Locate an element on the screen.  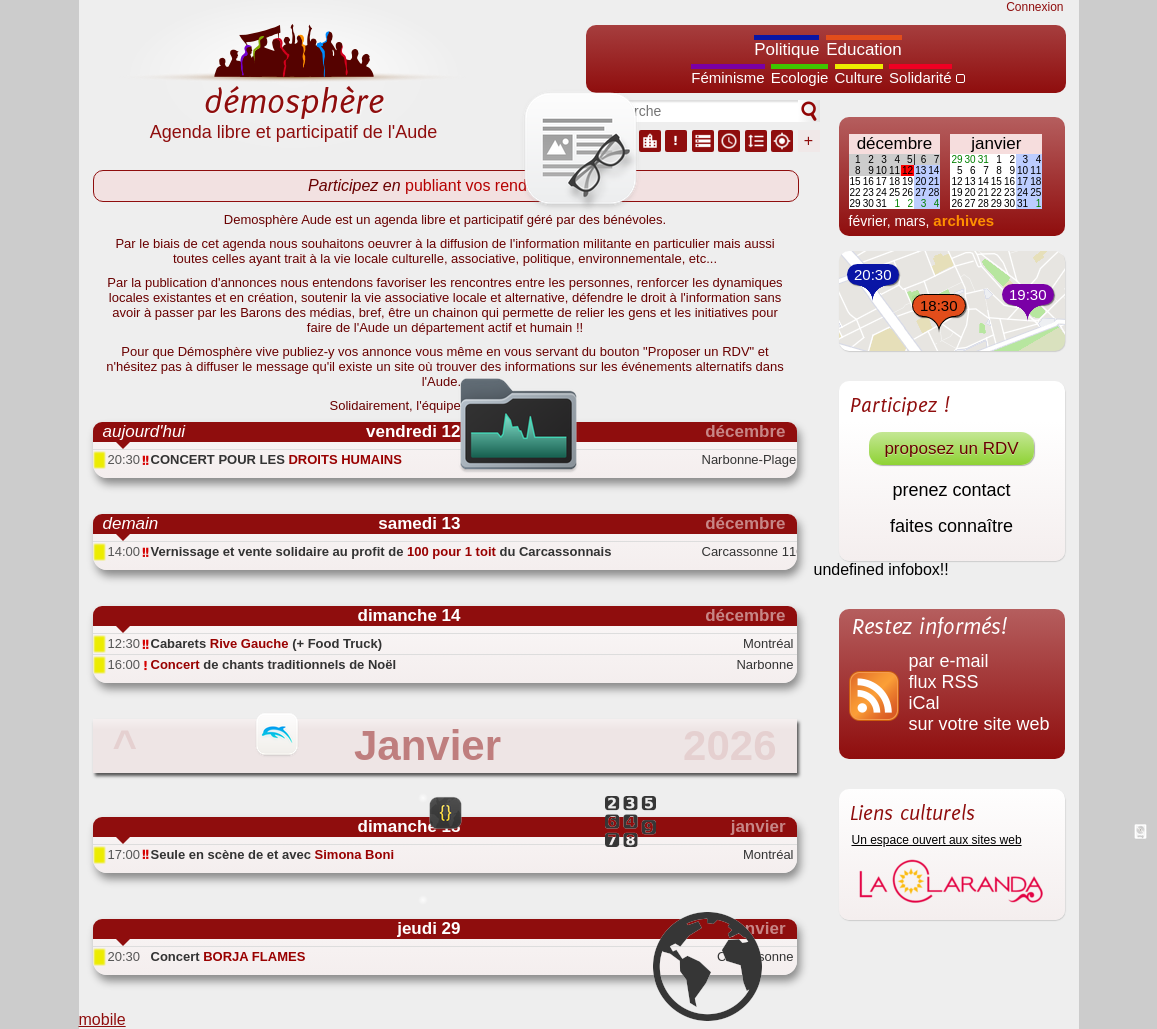
raw disk image file type indicator is located at coordinates (1140, 831).